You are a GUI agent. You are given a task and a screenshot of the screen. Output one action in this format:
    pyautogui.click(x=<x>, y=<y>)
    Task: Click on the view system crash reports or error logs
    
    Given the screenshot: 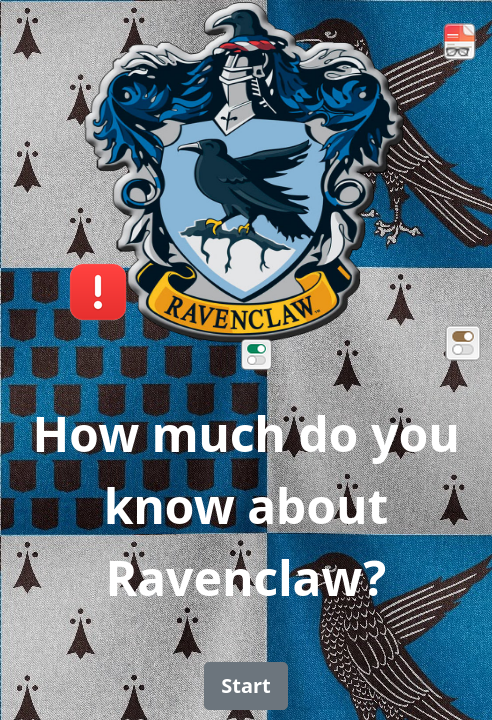 What is the action you would take?
    pyautogui.click(x=98, y=292)
    